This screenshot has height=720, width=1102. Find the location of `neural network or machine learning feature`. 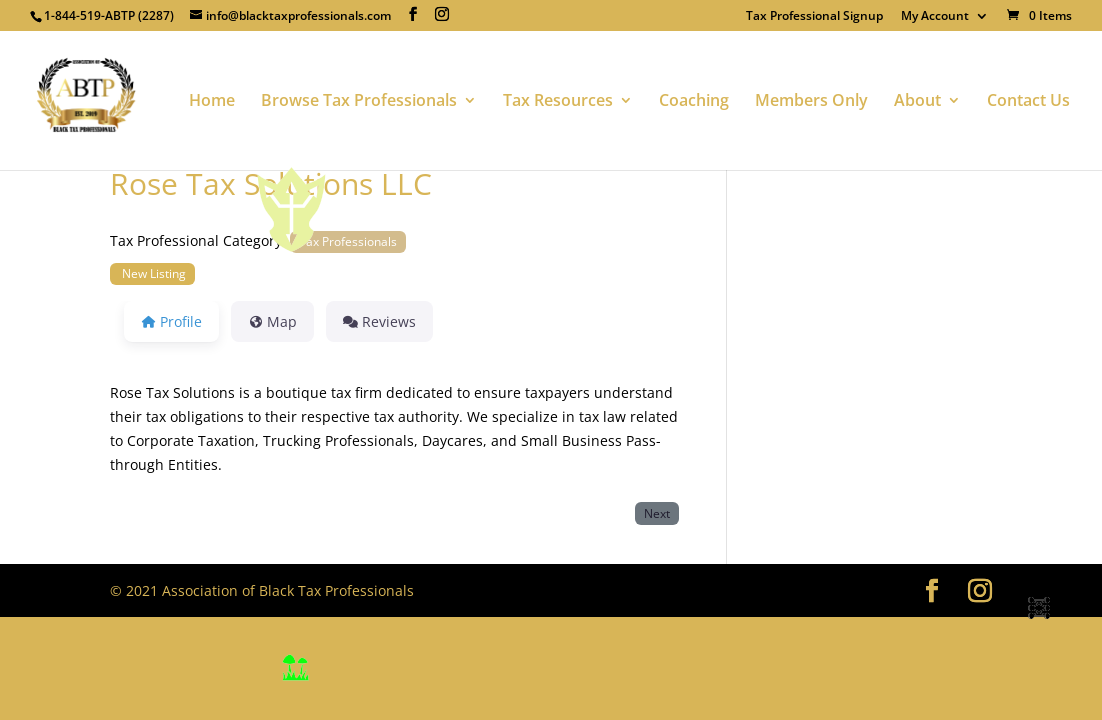

neural network or machine learning feature is located at coordinates (1039, 608).